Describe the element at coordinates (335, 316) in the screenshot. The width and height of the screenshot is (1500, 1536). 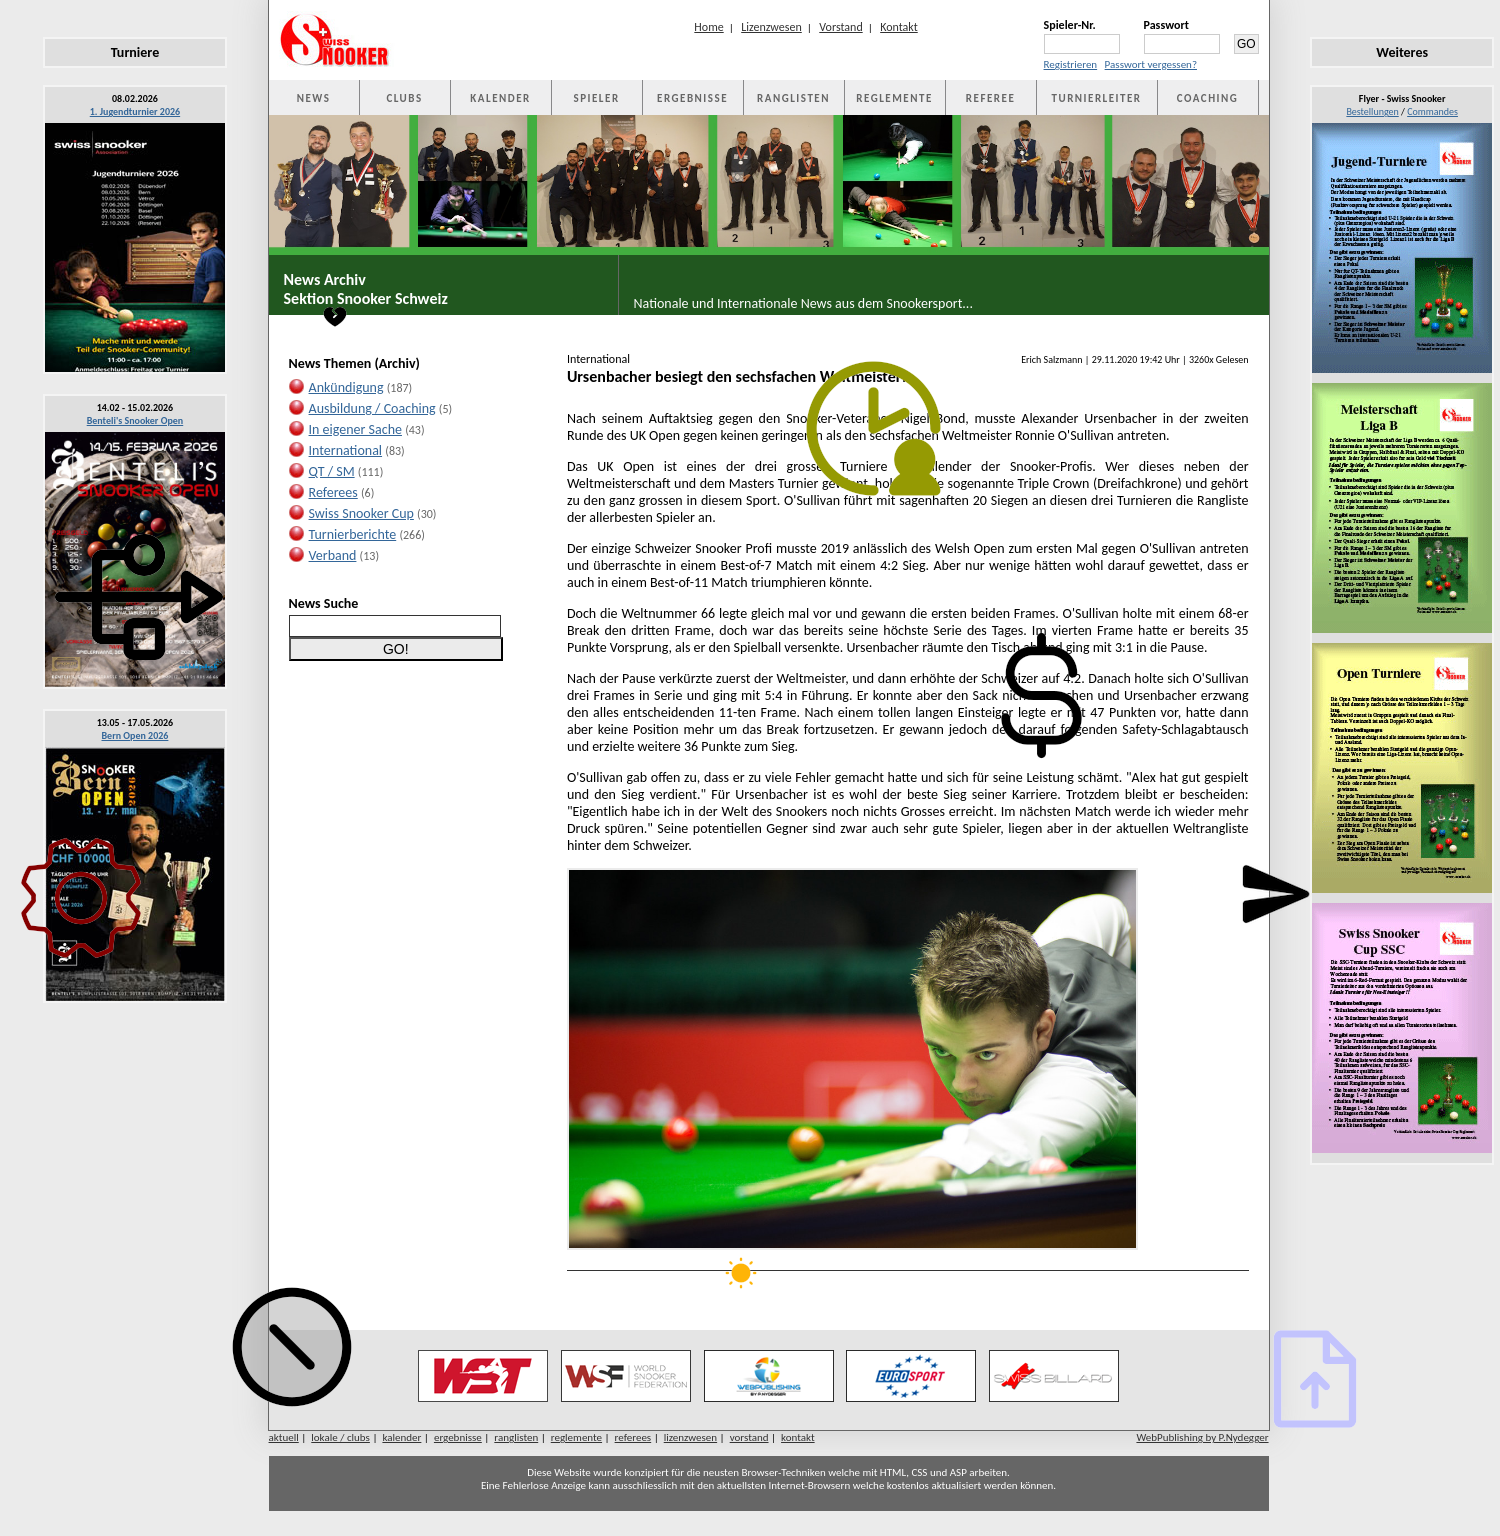
I see `unlike or remove from favorites` at that location.